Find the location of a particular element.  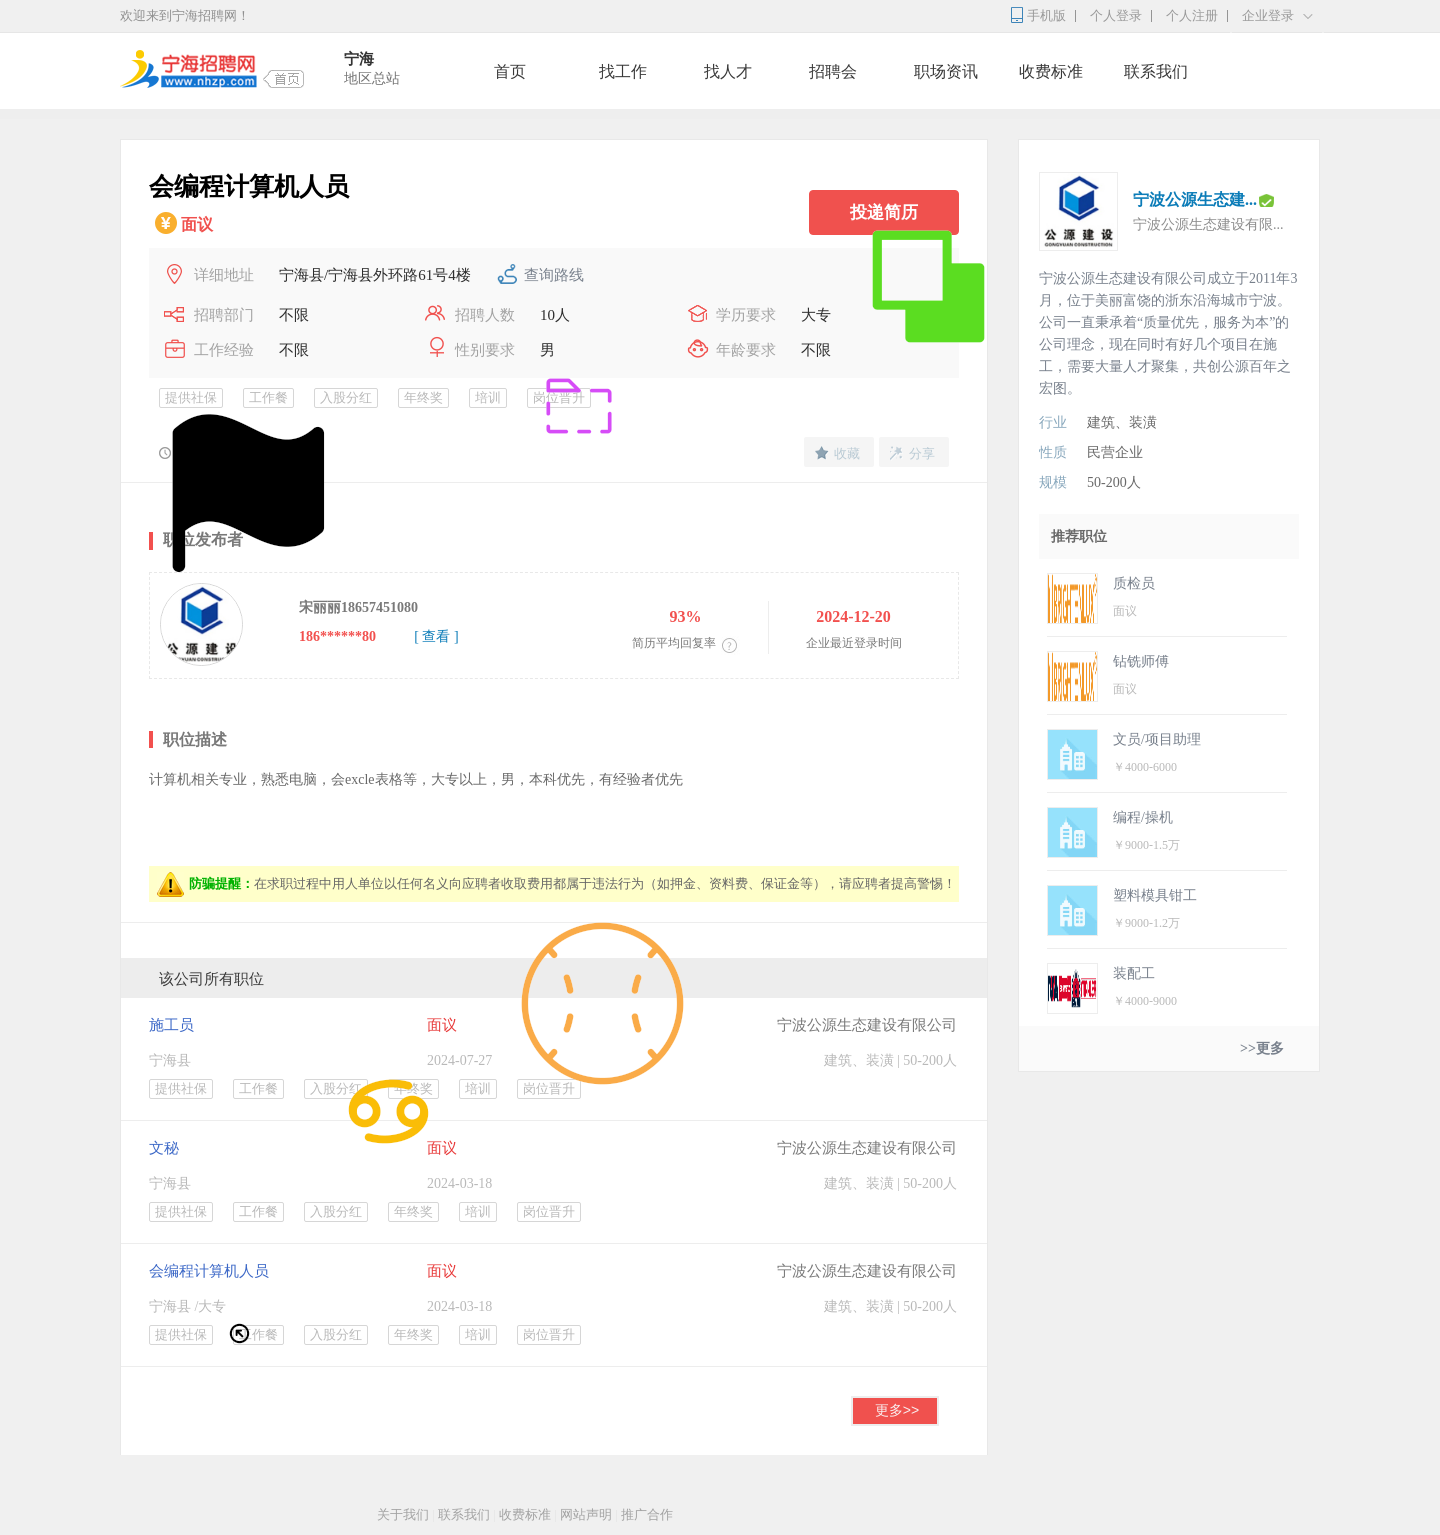

create a new folder is located at coordinates (579, 406).